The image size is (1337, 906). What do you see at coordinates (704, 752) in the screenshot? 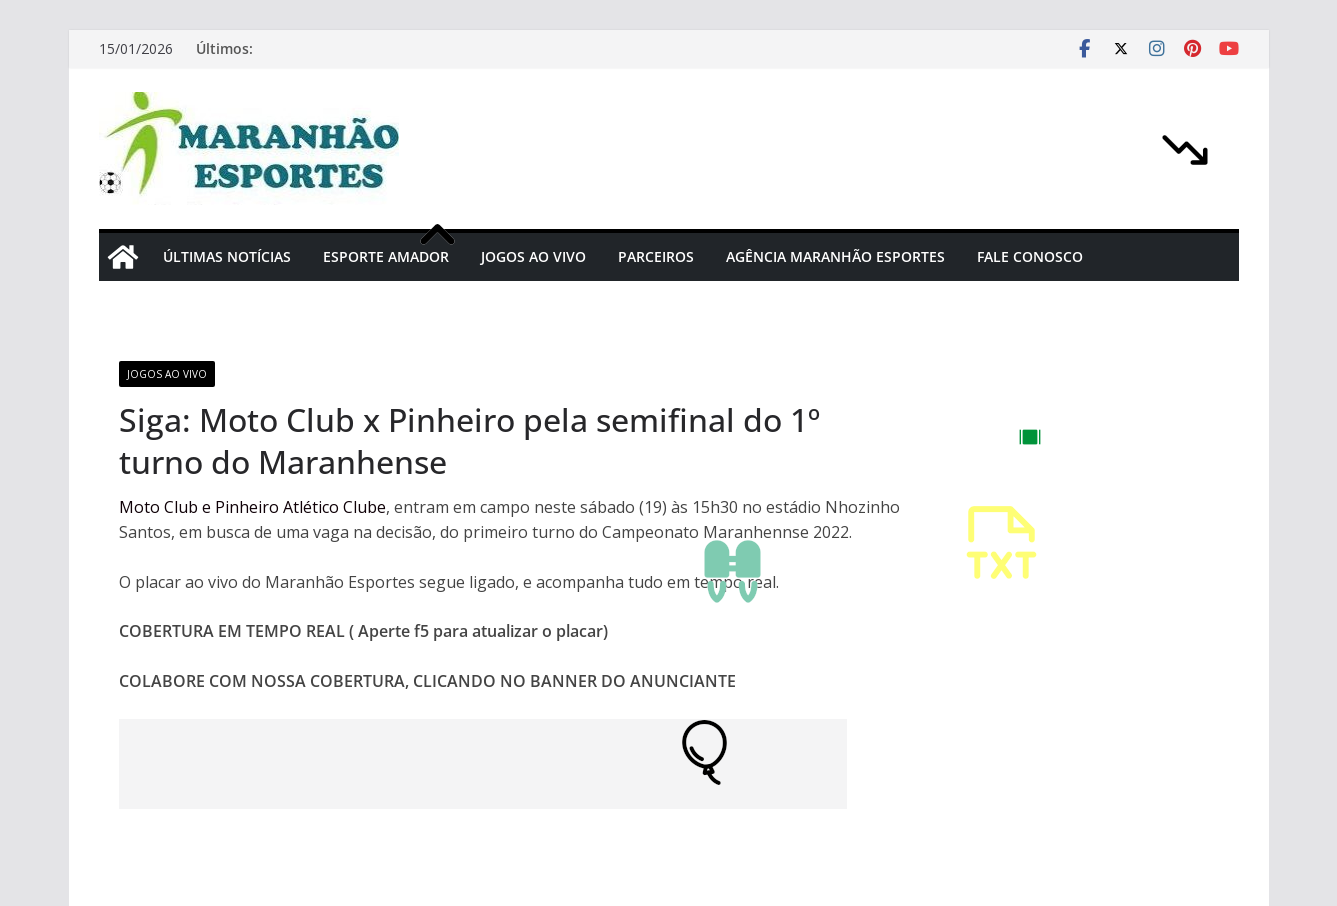
I see `indicates a celebration or special event` at bounding box center [704, 752].